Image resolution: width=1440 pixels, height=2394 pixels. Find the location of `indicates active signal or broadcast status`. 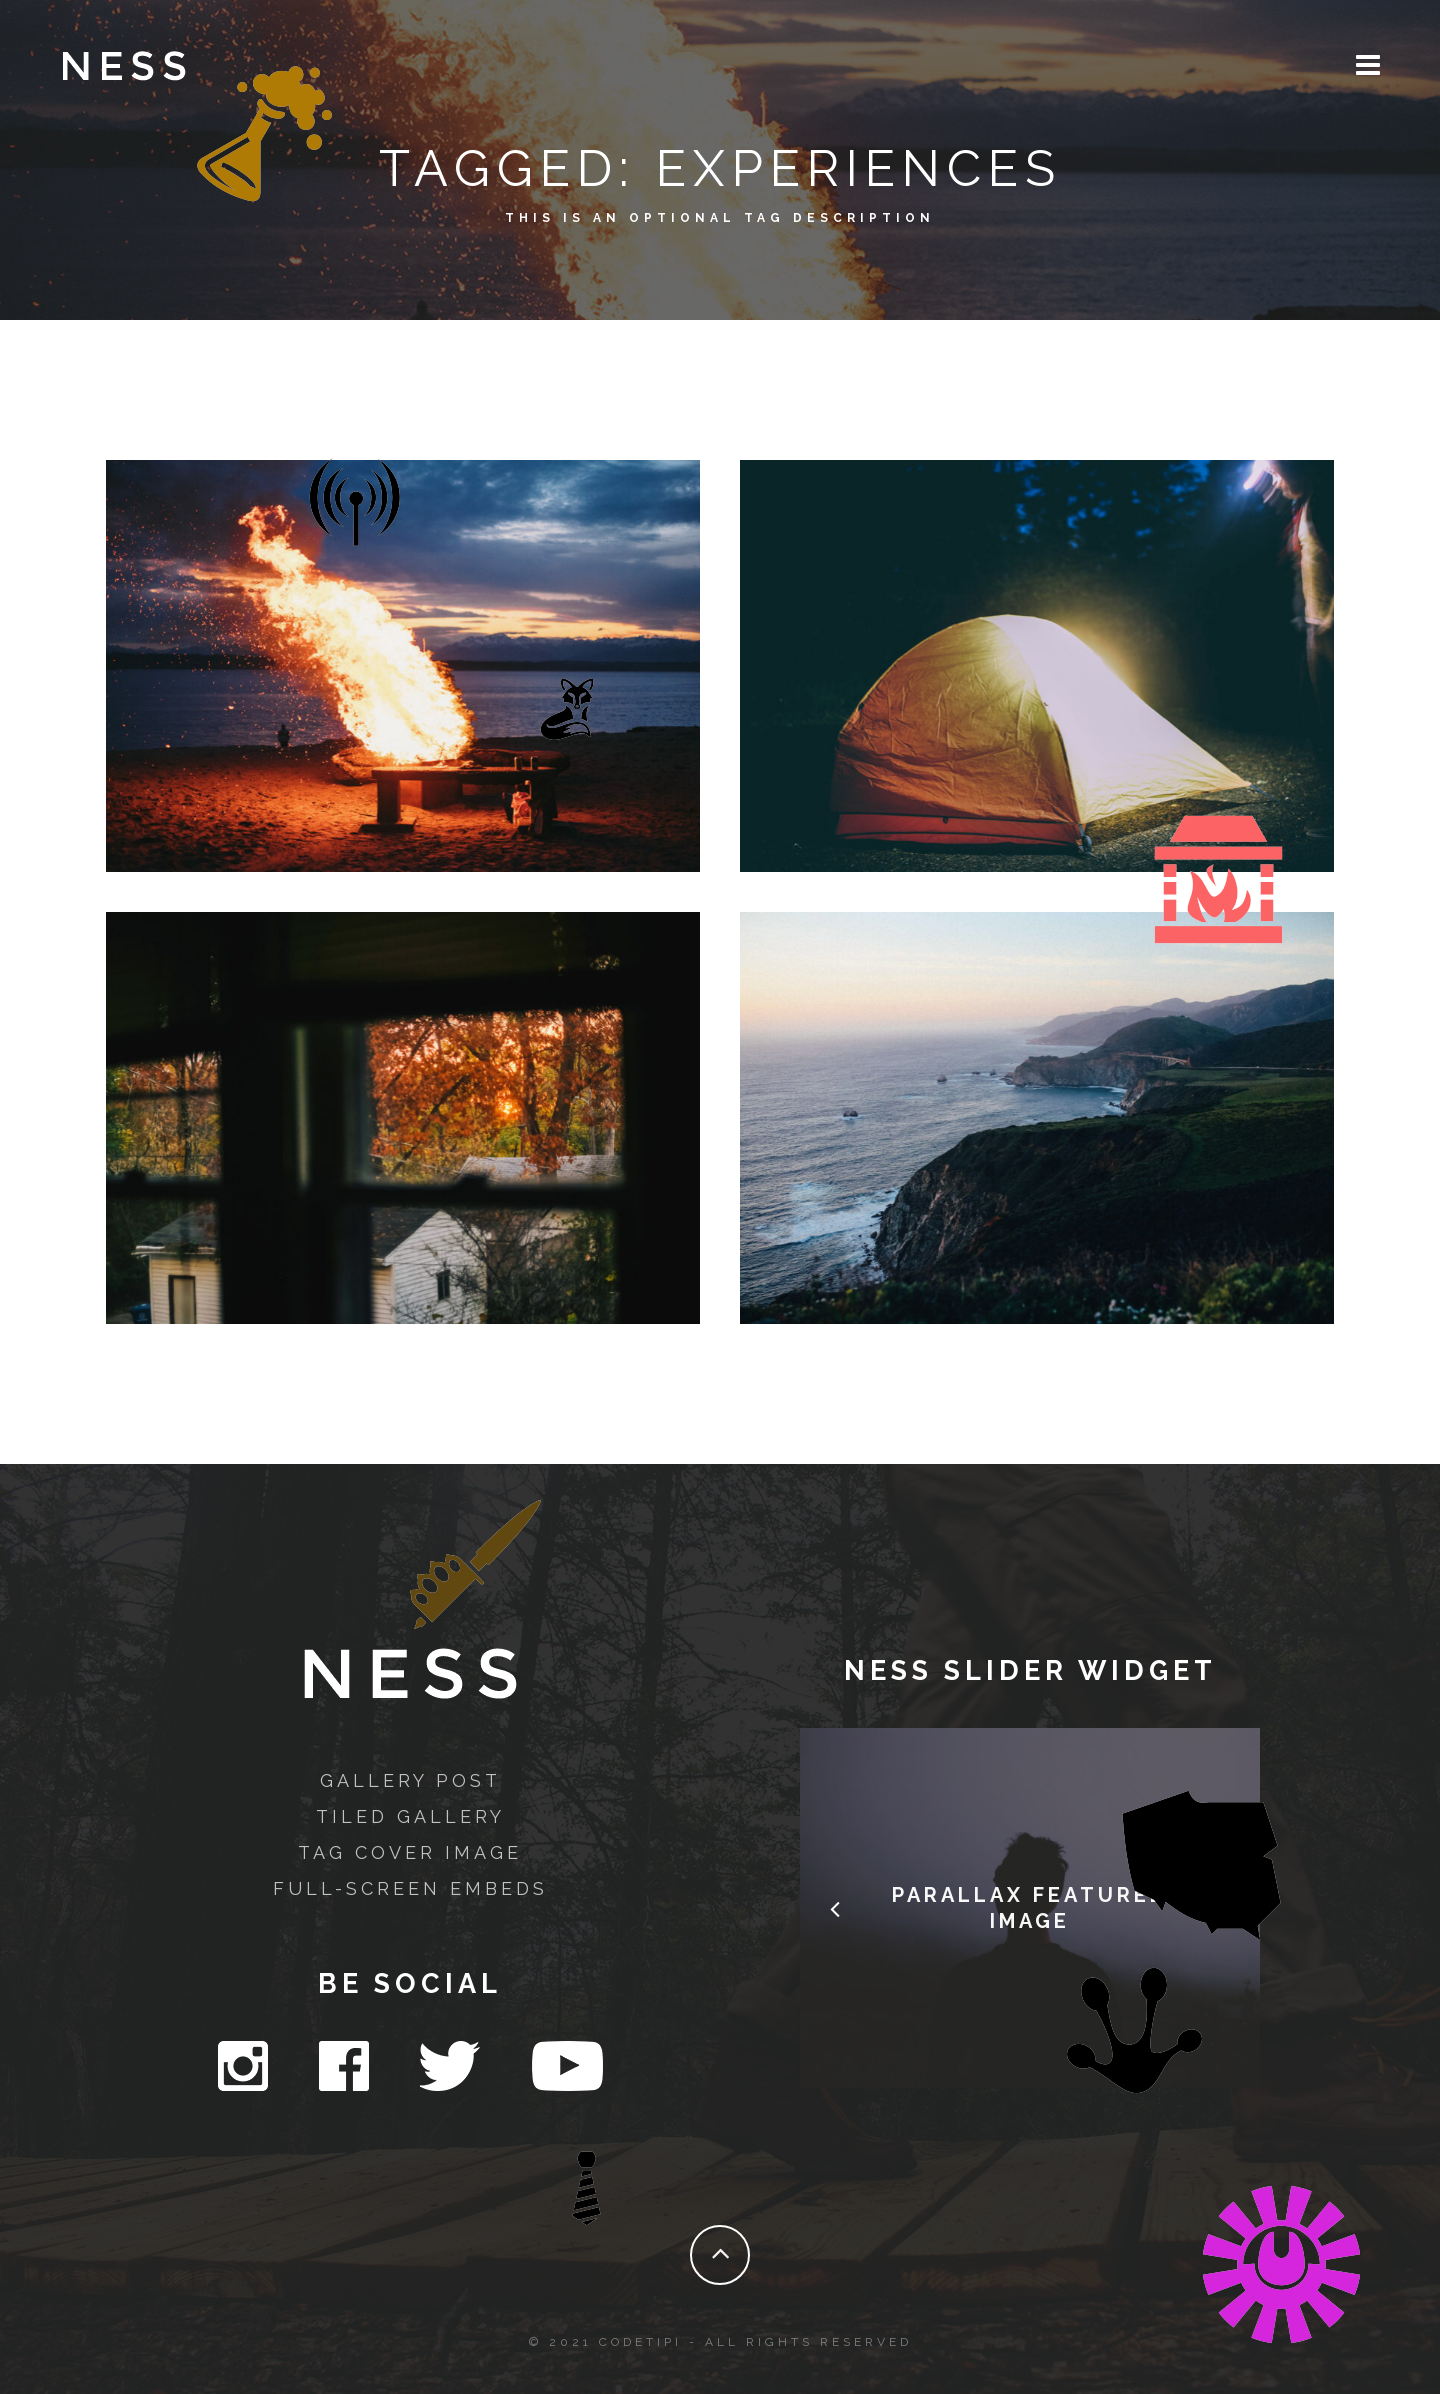

indicates active signal or broadcast status is located at coordinates (355, 500).